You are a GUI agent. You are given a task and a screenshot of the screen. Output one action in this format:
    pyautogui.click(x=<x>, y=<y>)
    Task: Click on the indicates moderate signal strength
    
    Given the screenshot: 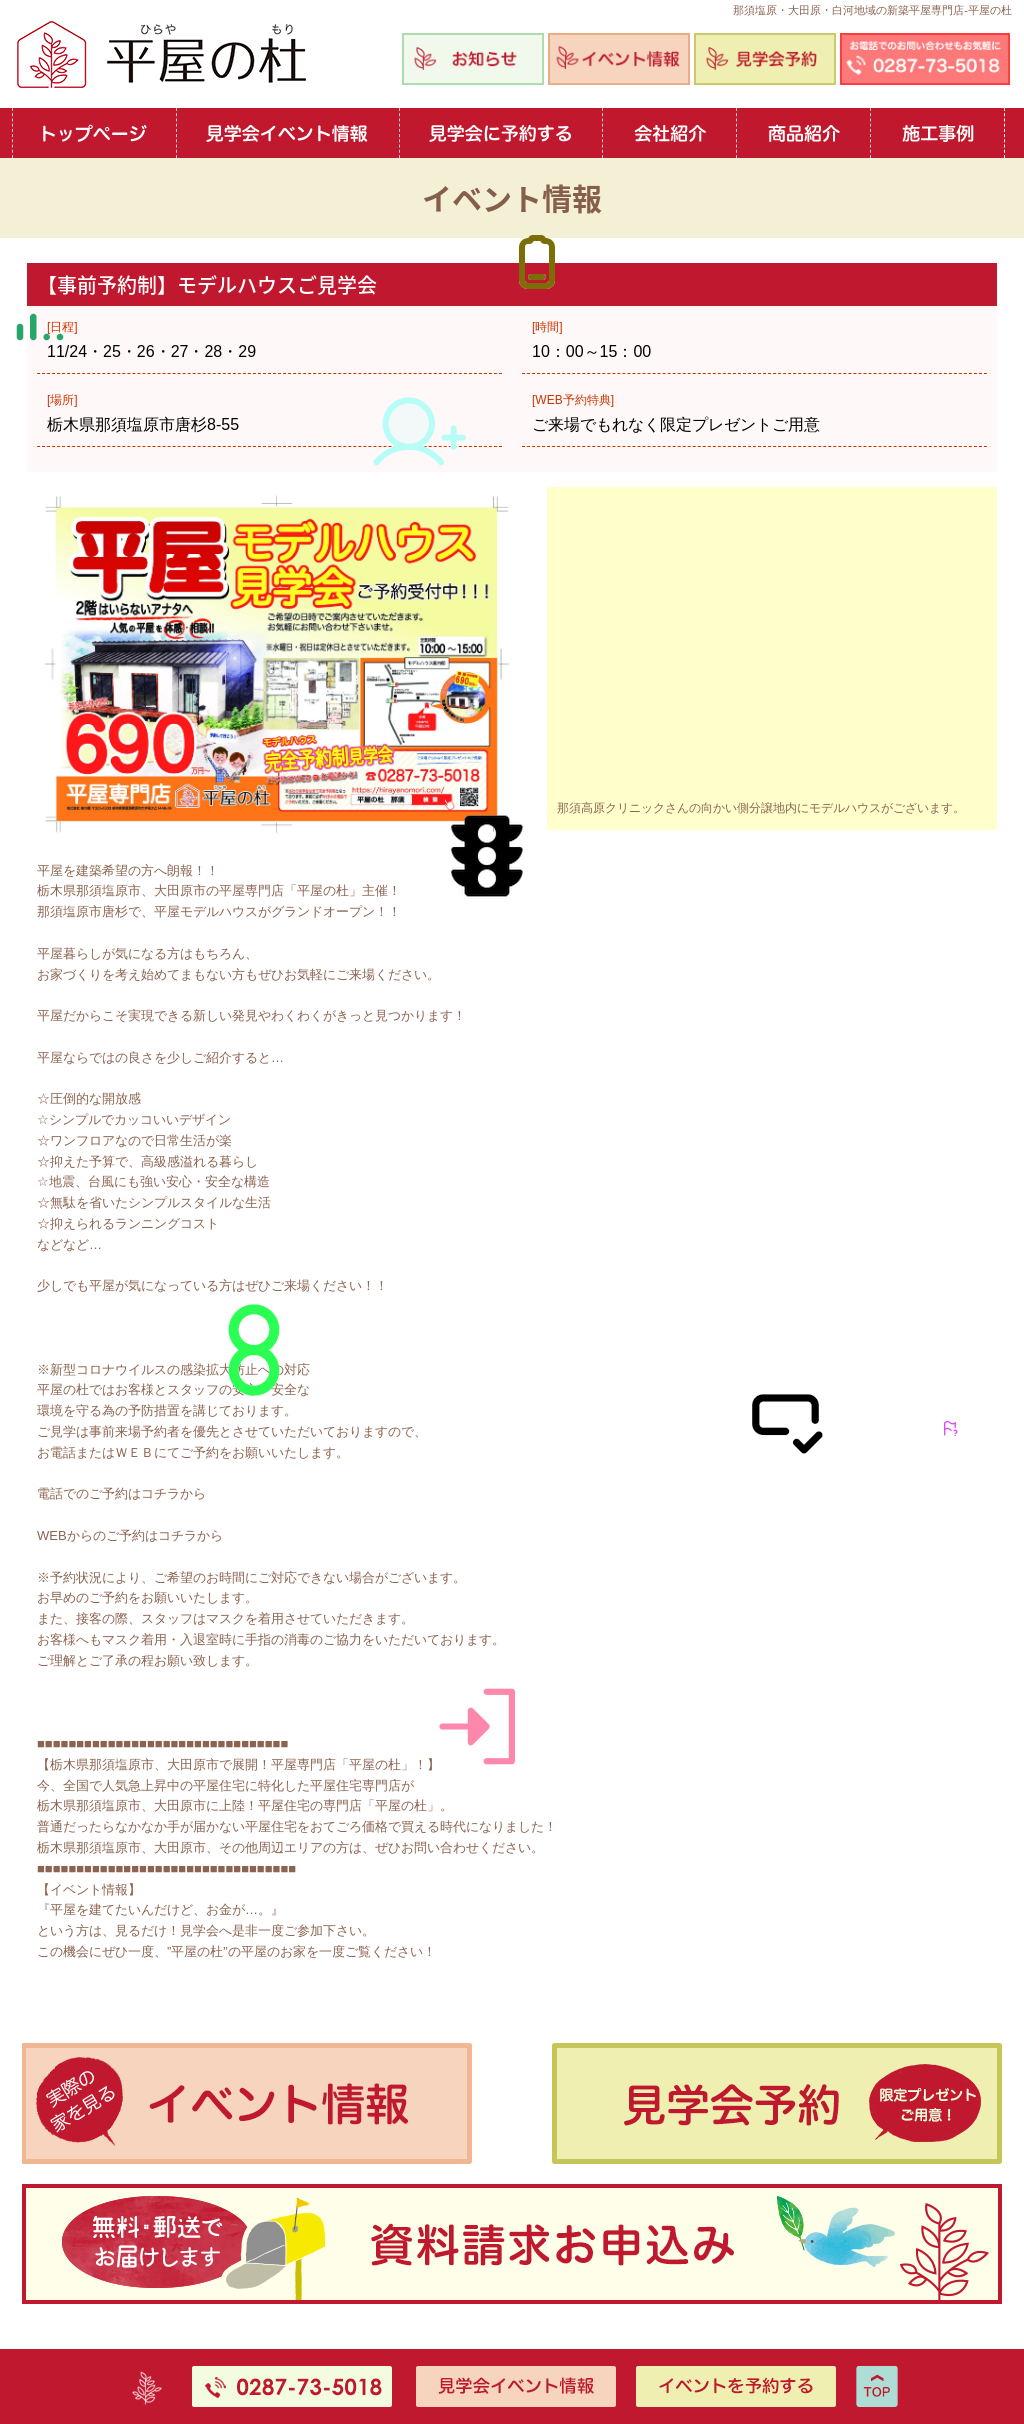 What is the action you would take?
    pyautogui.click(x=40, y=317)
    